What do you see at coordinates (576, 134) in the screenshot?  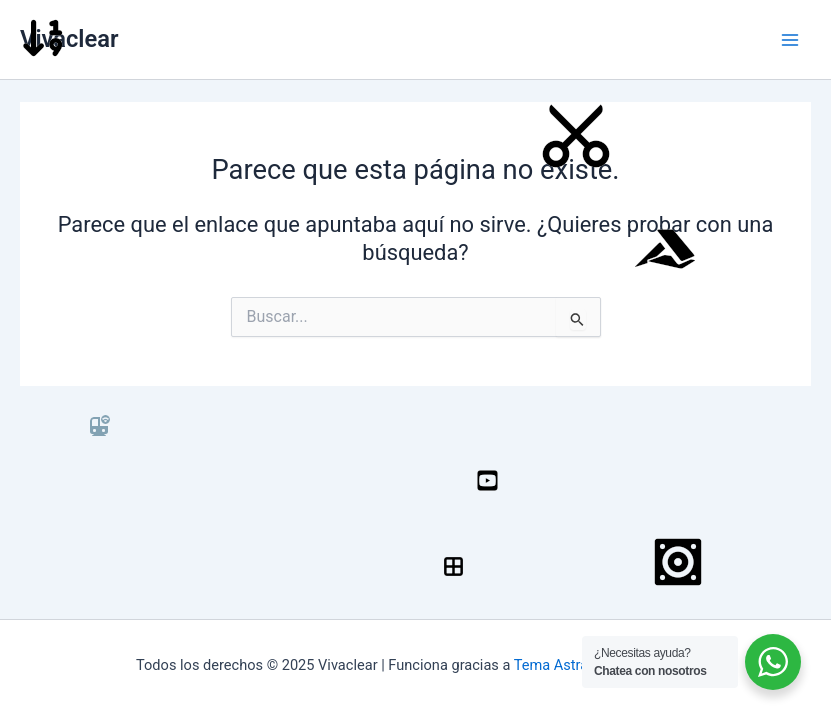 I see `cut selected content` at bounding box center [576, 134].